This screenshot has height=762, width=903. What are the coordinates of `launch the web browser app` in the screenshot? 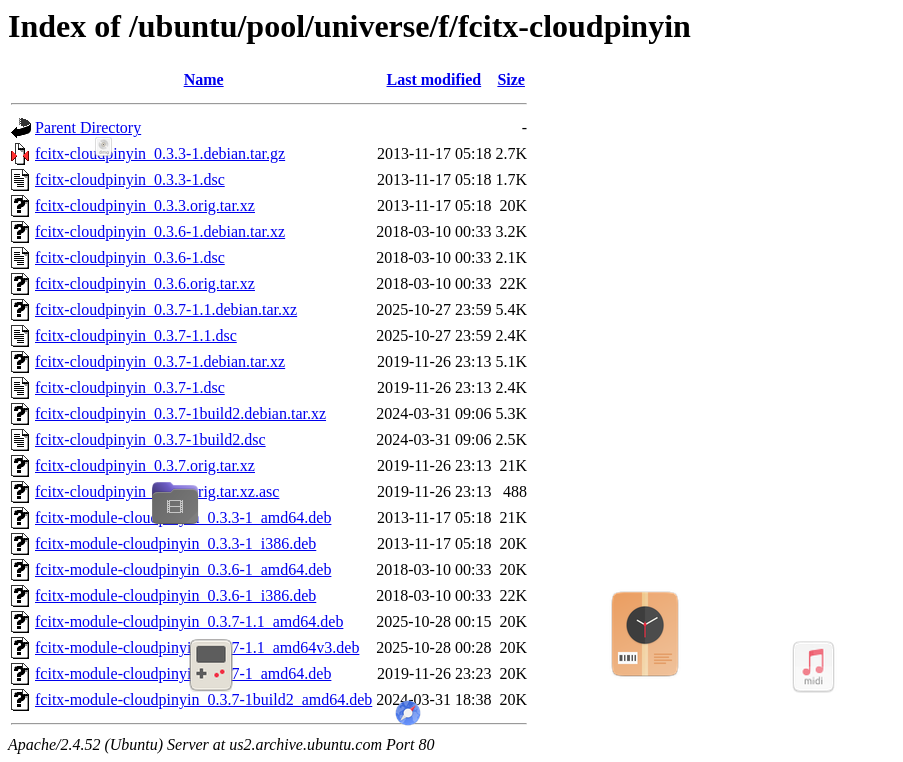 It's located at (408, 713).